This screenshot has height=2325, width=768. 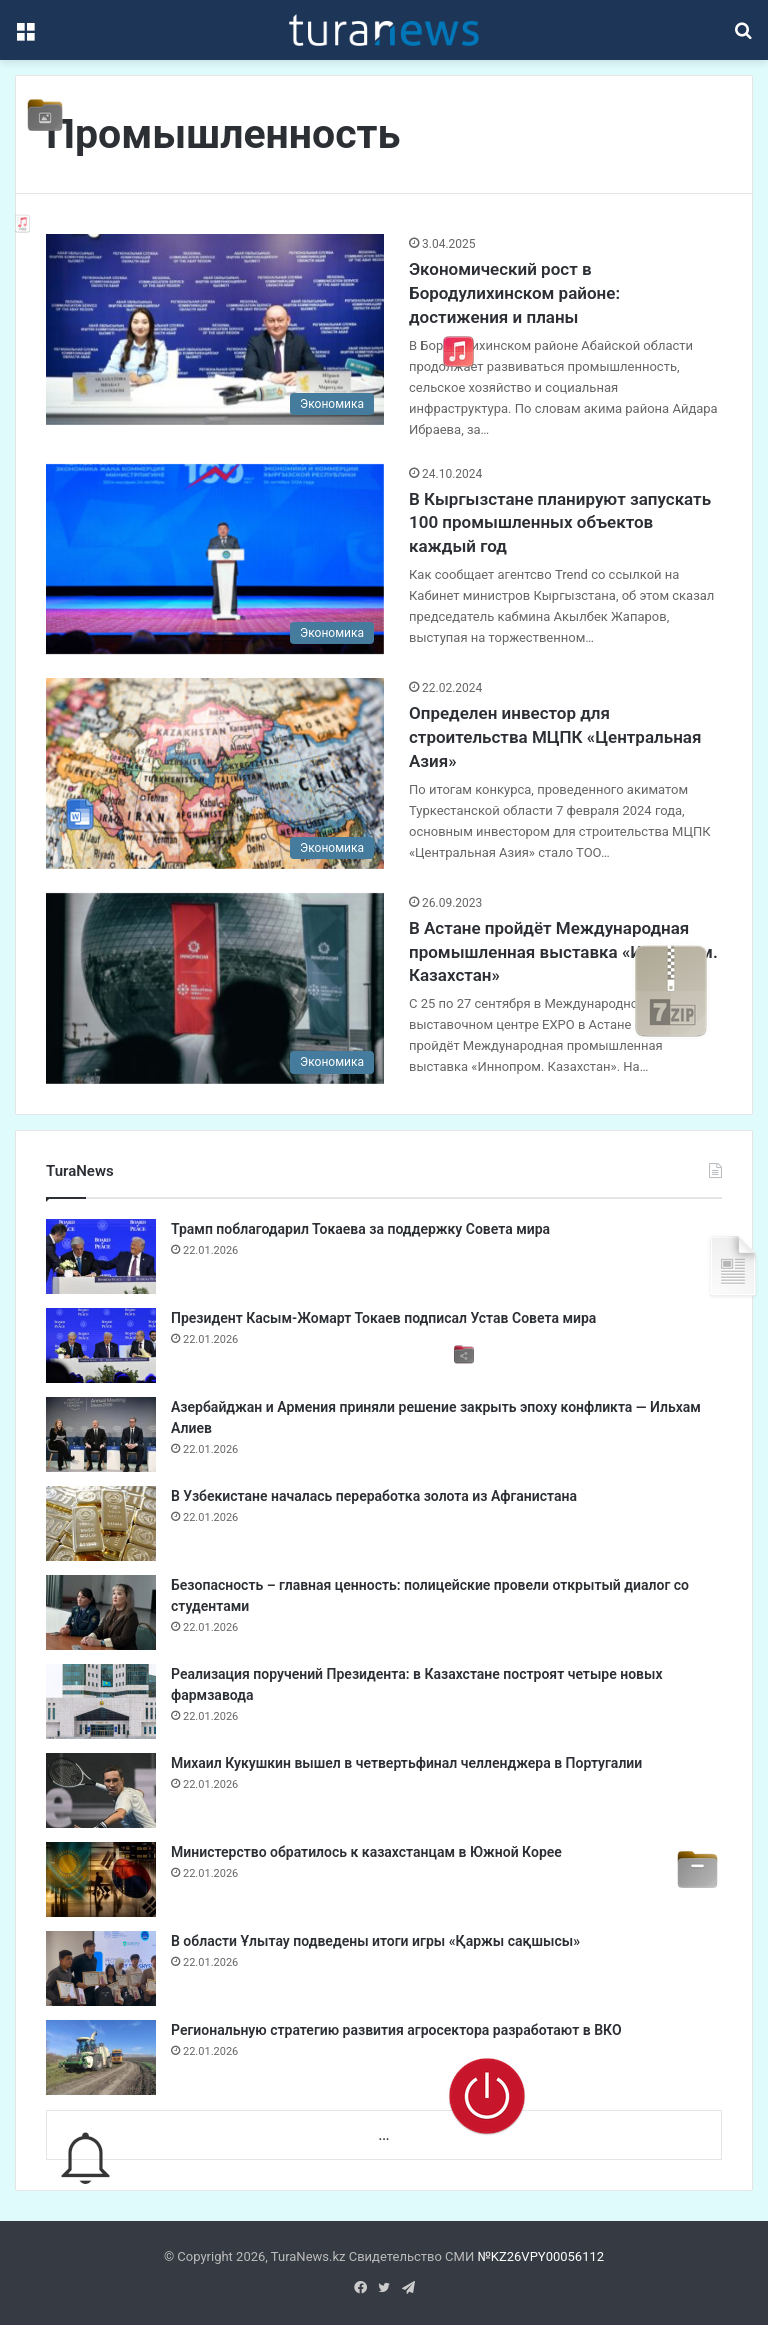 I want to click on open a Microsoft Word document, so click(x=80, y=814).